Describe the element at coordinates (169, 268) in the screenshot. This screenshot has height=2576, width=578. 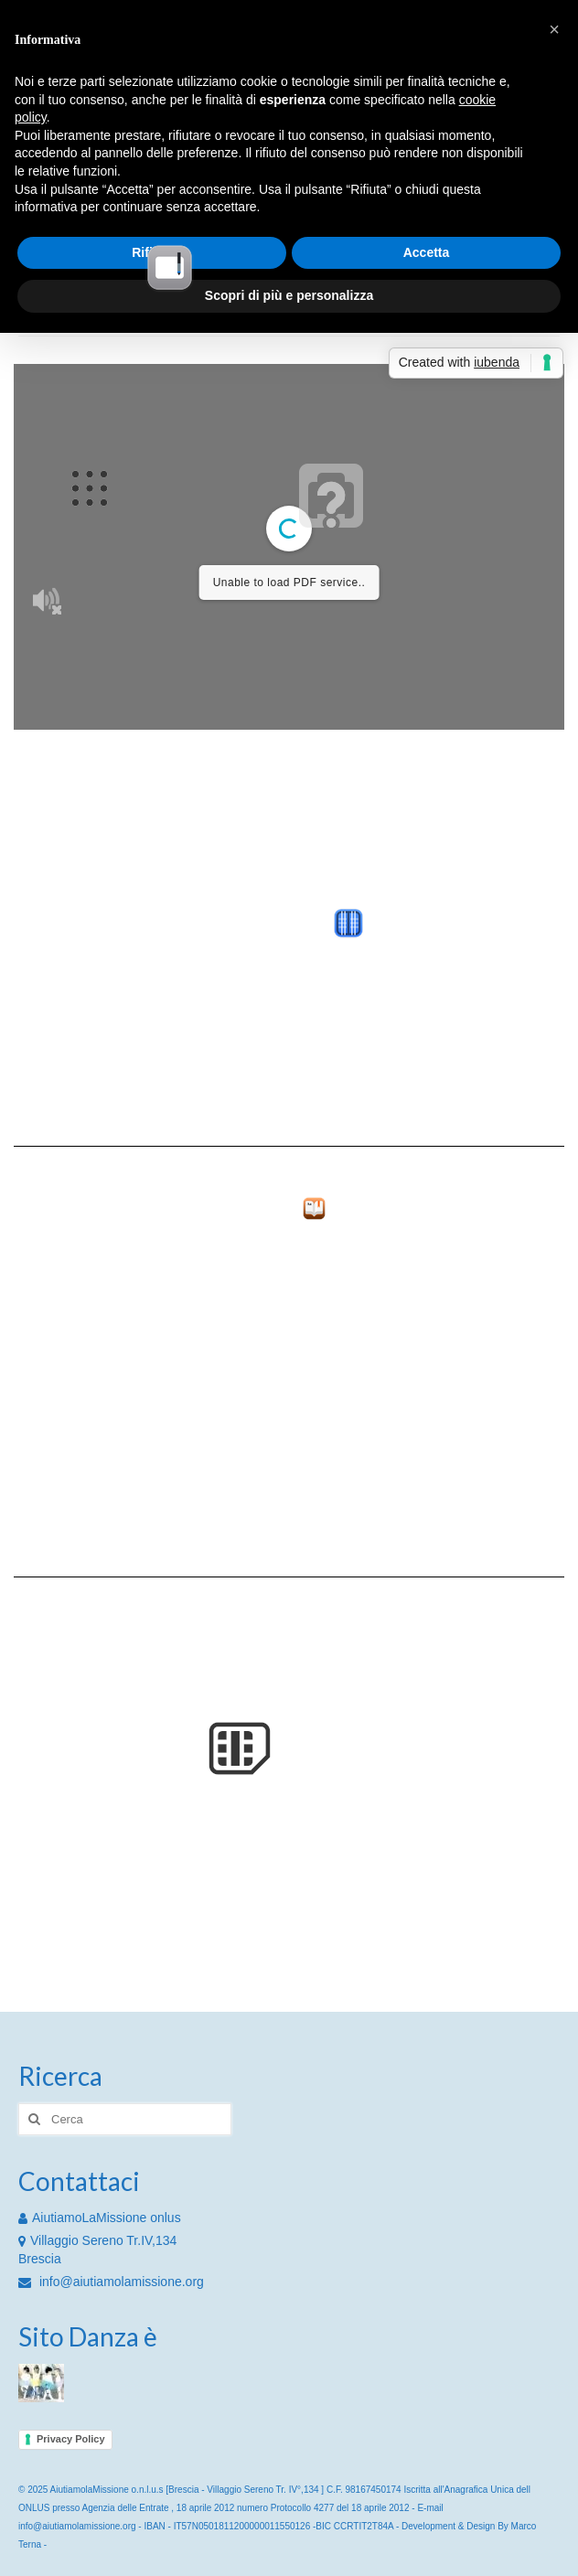
I see `access tablet and display preferences` at that location.